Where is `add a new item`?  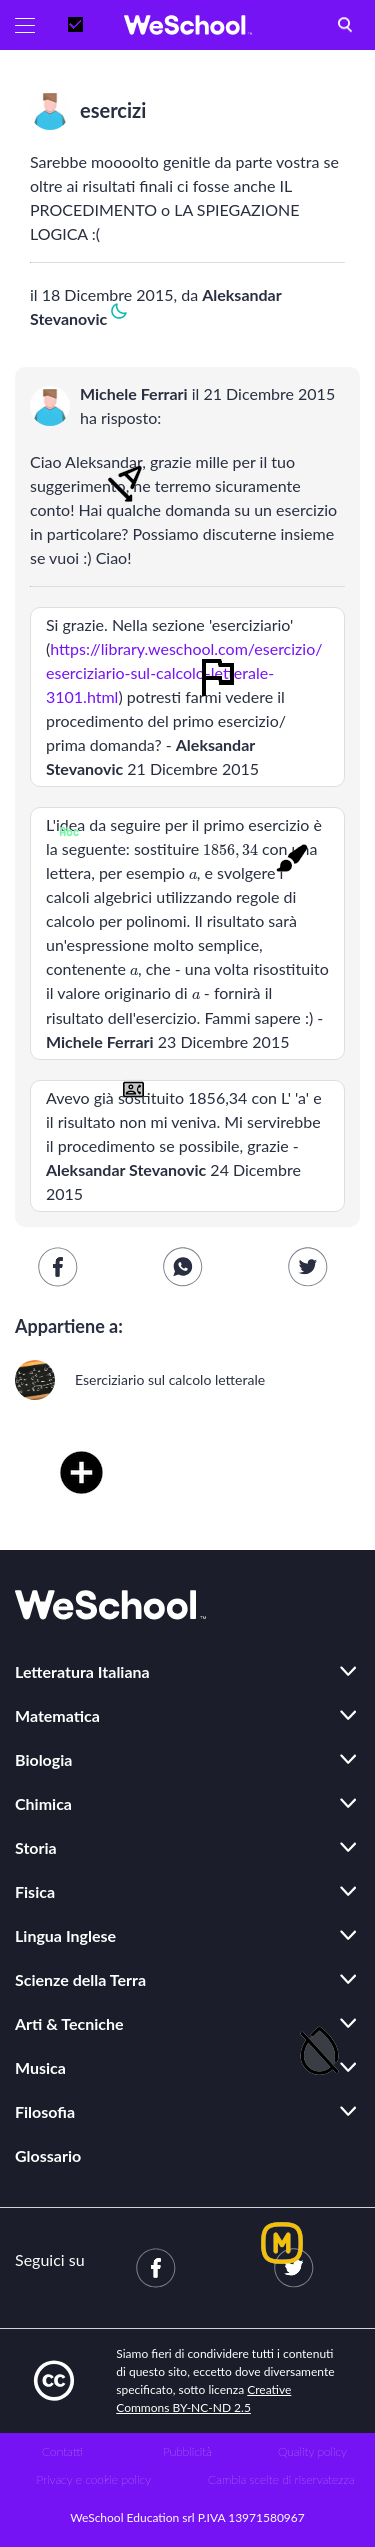
add a new item is located at coordinates (81, 1472).